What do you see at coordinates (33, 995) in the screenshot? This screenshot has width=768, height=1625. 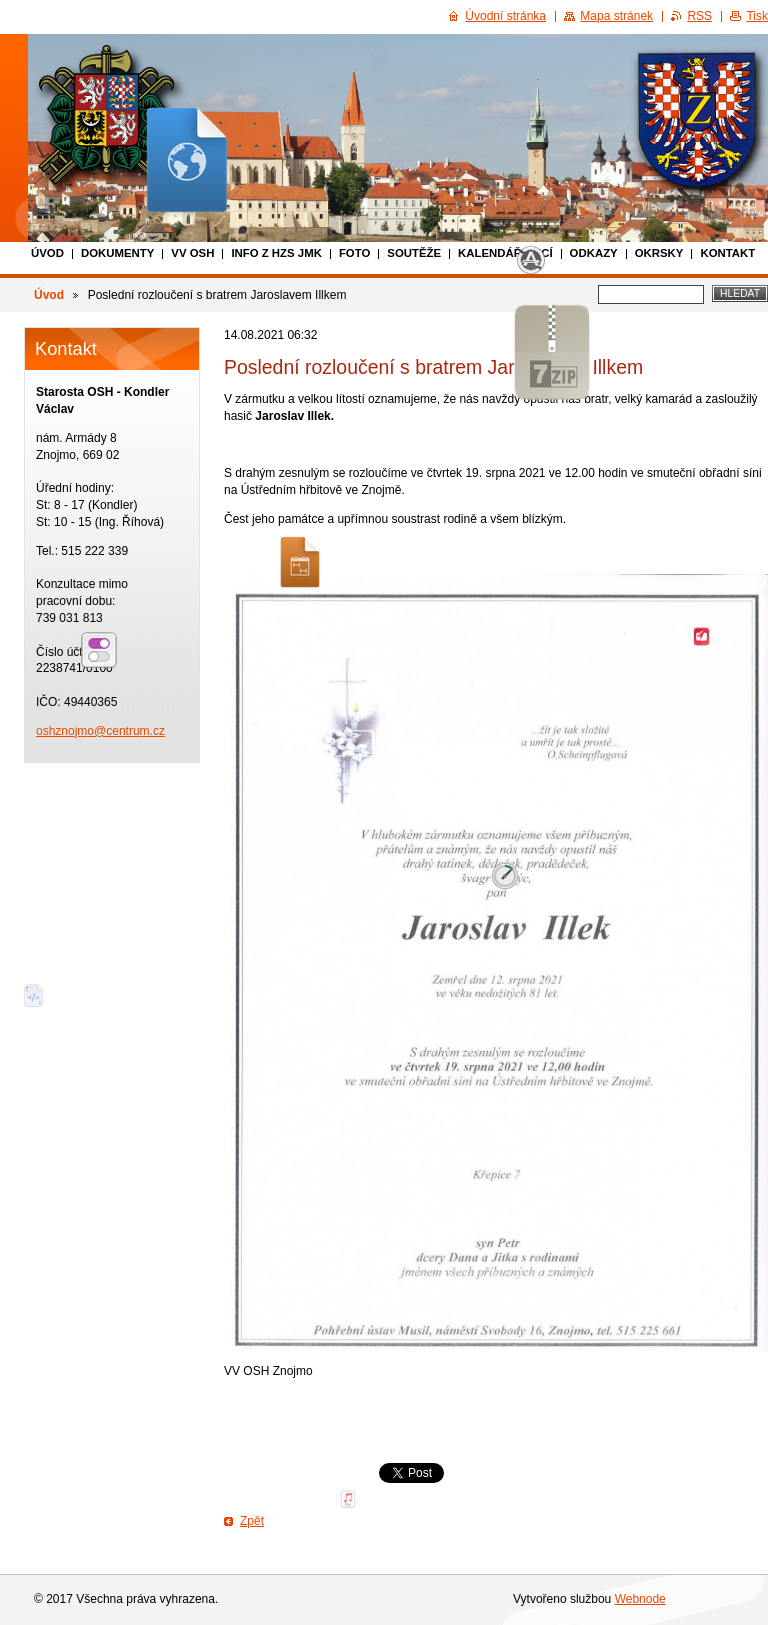 I see `twig template file type indicator` at bounding box center [33, 995].